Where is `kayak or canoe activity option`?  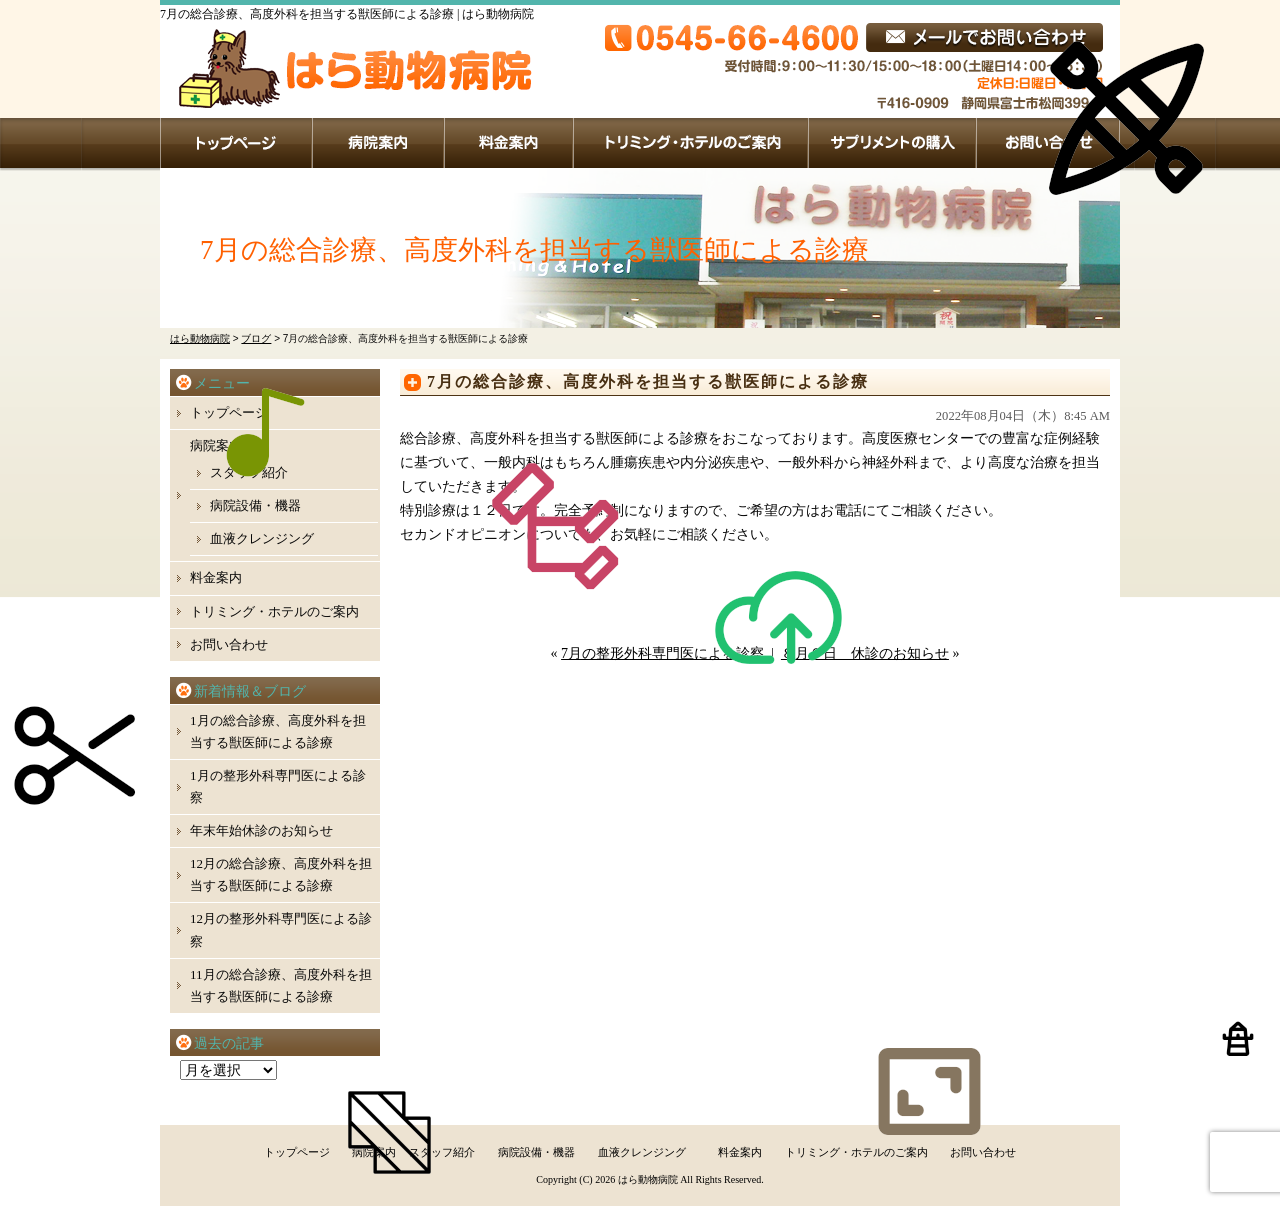 kayak or canoe activity option is located at coordinates (1126, 117).